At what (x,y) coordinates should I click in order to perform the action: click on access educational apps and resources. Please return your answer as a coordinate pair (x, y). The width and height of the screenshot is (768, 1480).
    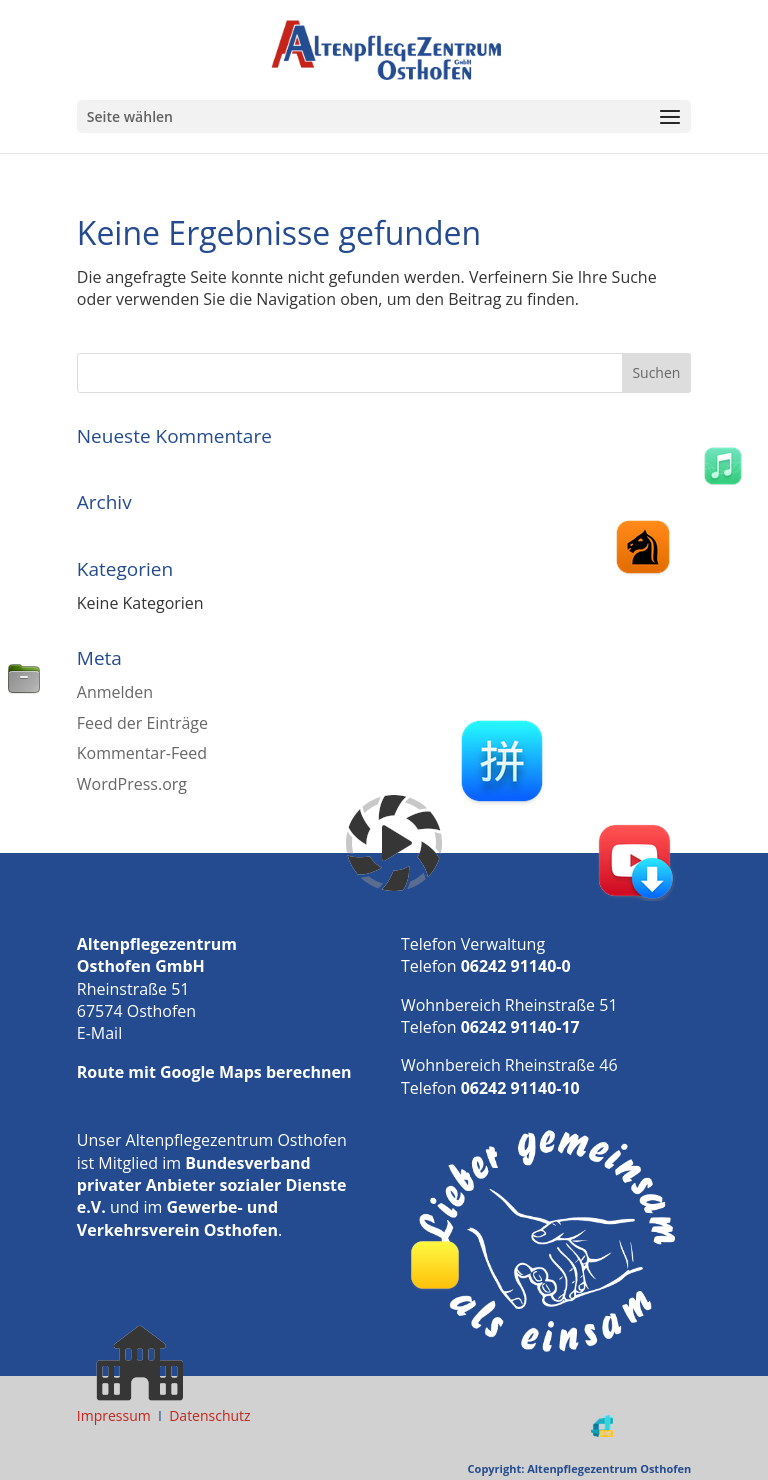
    Looking at the image, I should click on (137, 1366).